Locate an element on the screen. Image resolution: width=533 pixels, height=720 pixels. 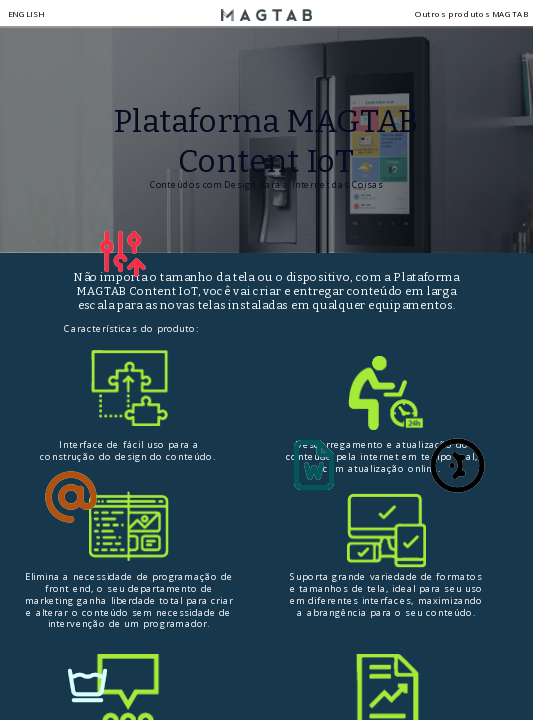
mantine UI library logo is located at coordinates (457, 465).